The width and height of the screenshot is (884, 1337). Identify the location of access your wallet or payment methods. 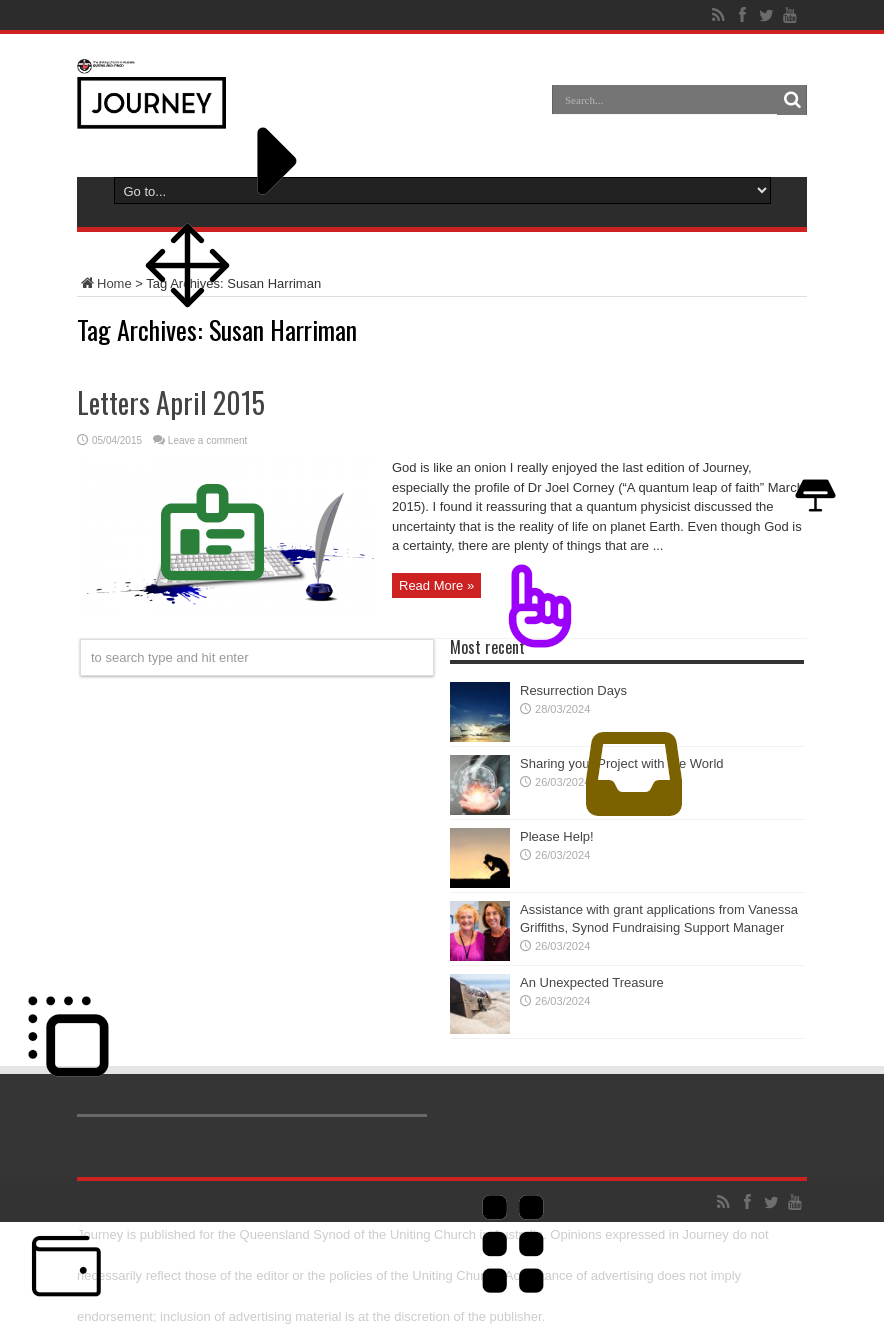
(65, 1269).